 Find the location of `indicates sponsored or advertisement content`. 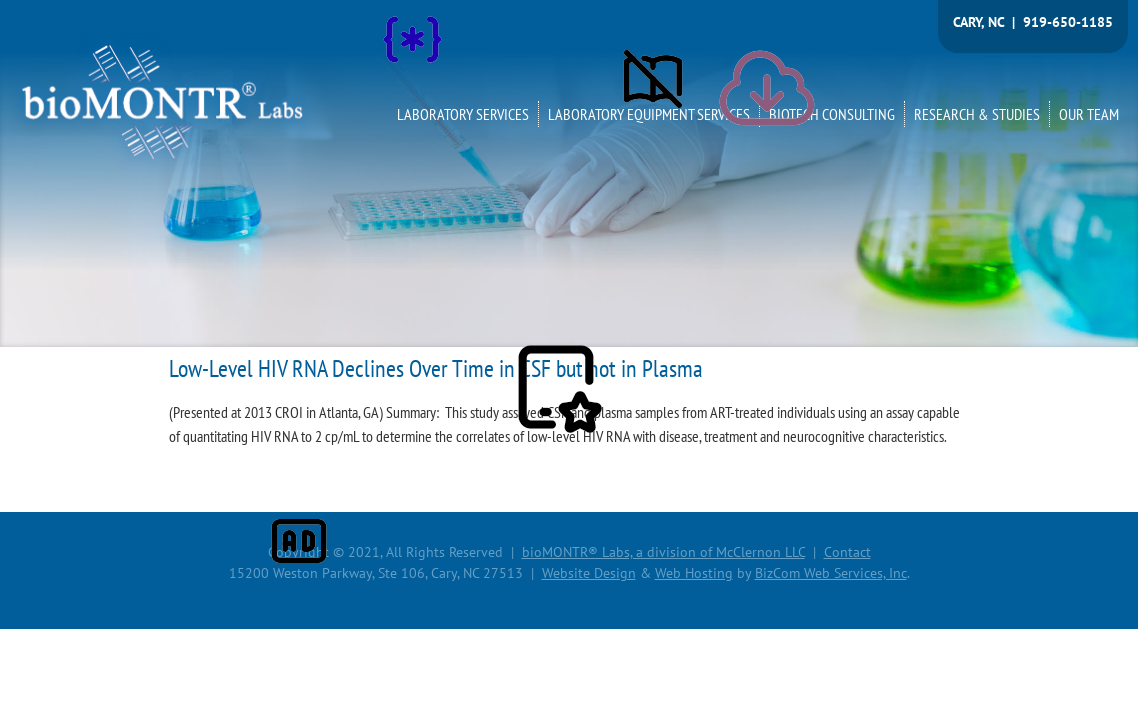

indicates sponsored or advertisement content is located at coordinates (299, 541).